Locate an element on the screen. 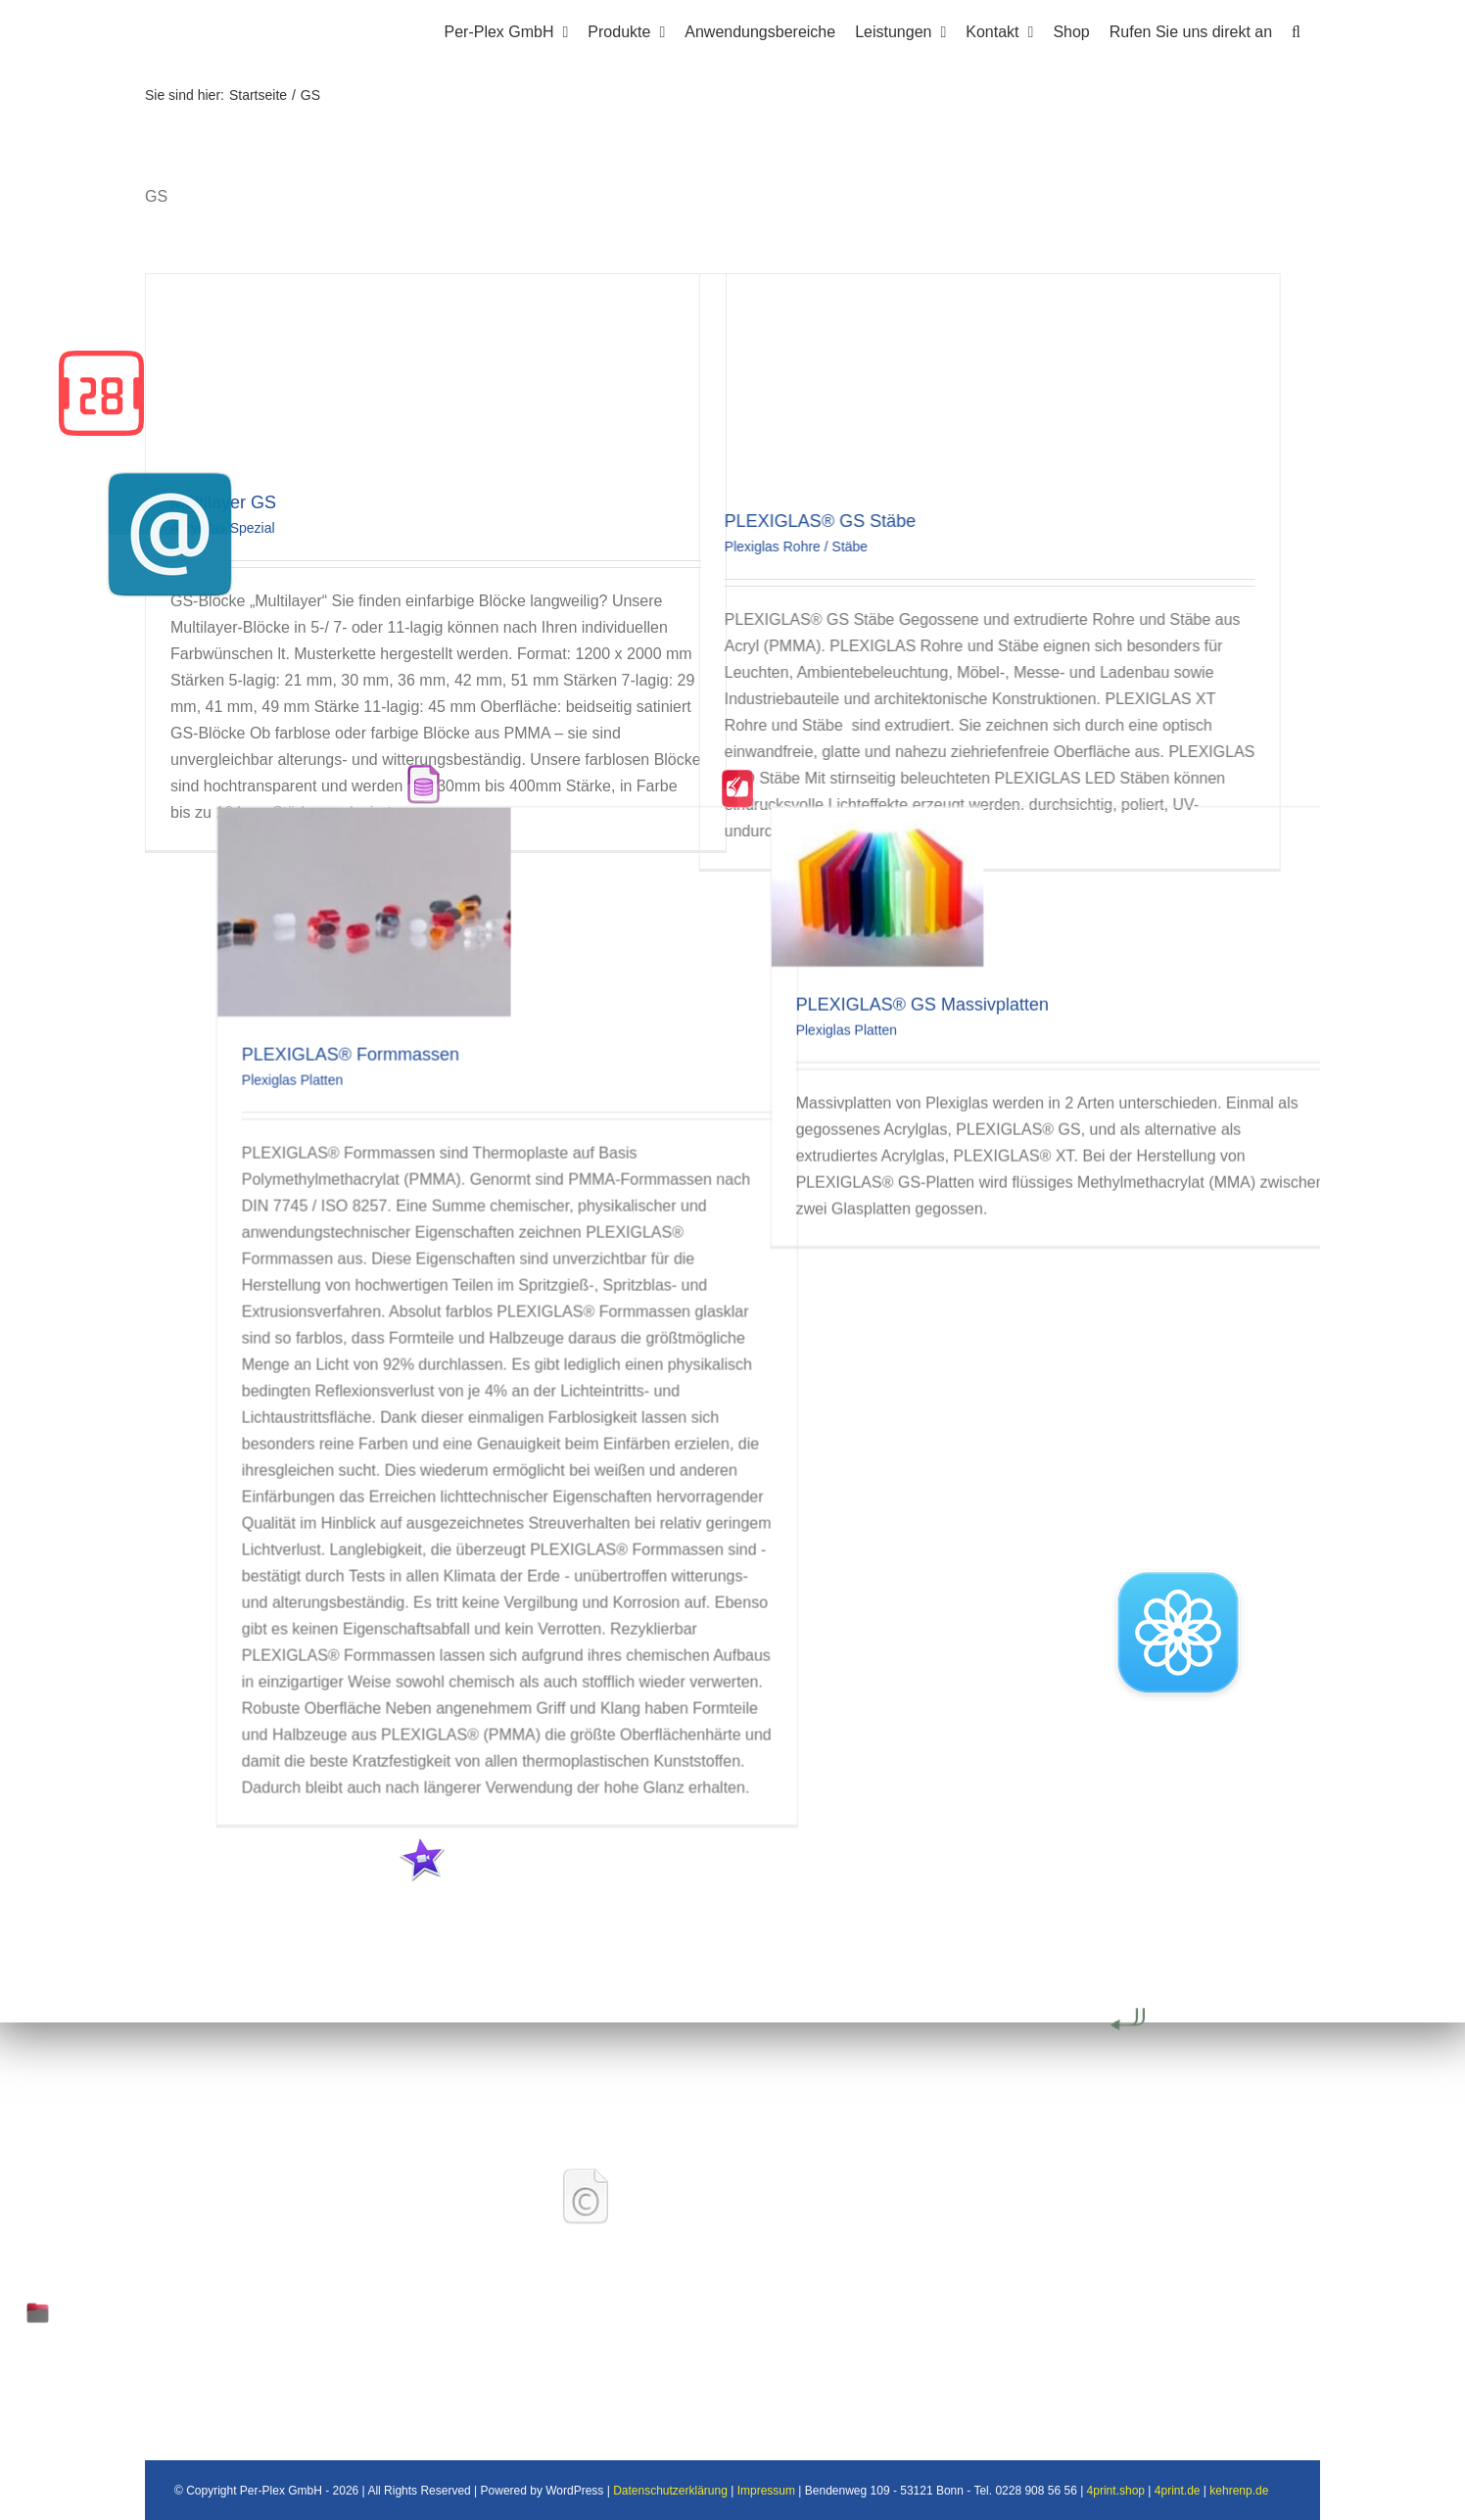 The height and width of the screenshot is (2520, 1465). libreoffice base database file is located at coordinates (423, 784).